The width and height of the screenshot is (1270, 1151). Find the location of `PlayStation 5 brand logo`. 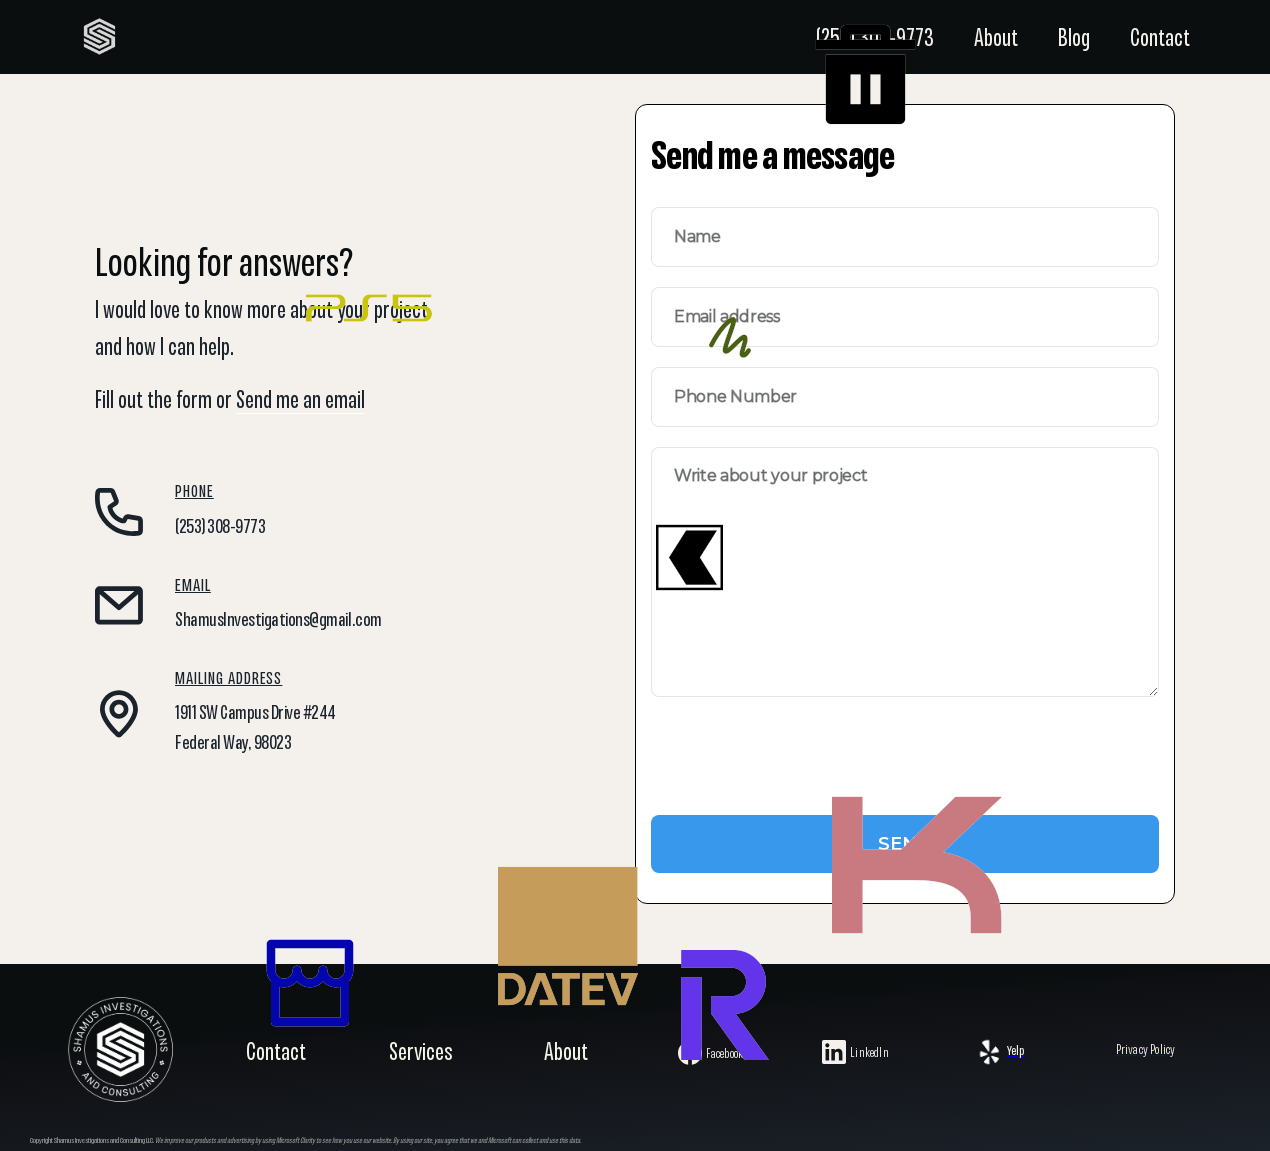

PlayStation 5 brand logo is located at coordinates (369, 308).